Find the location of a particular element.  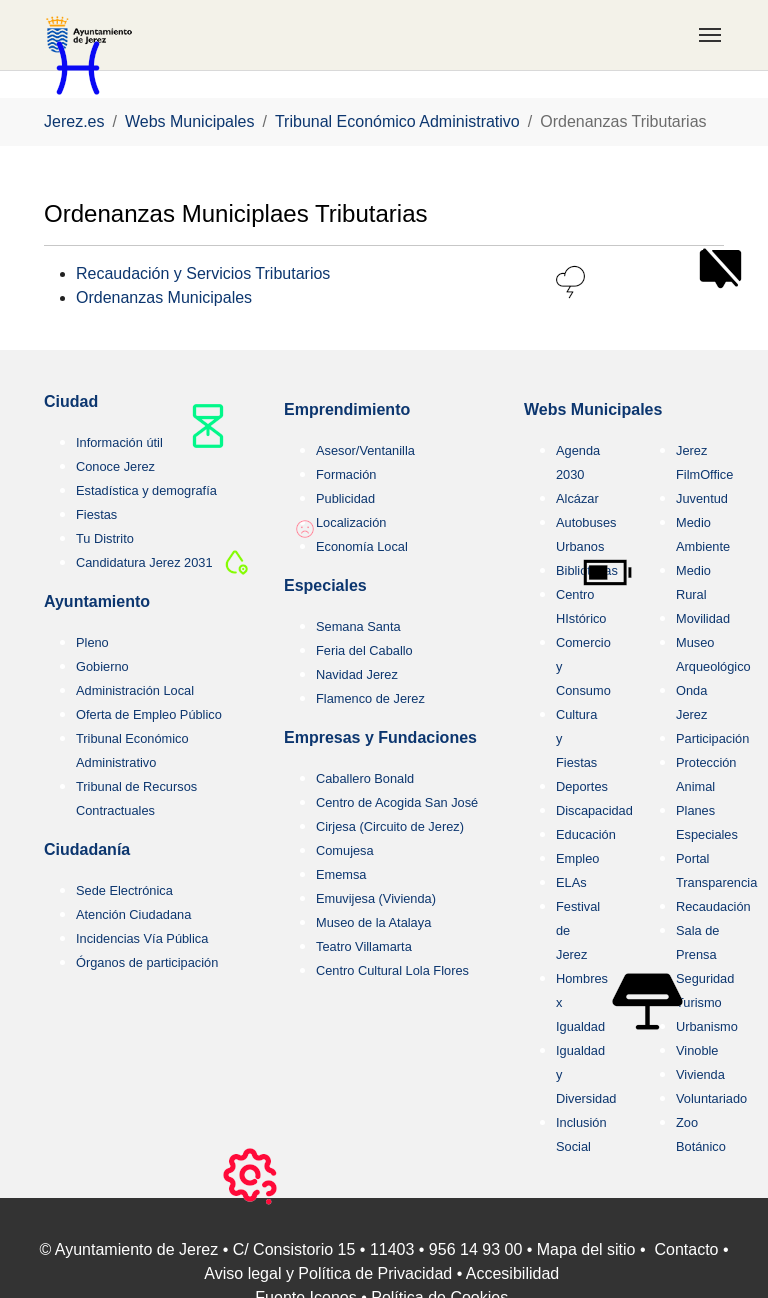

indicate negative feedback or dissatisfaction is located at coordinates (305, 529).